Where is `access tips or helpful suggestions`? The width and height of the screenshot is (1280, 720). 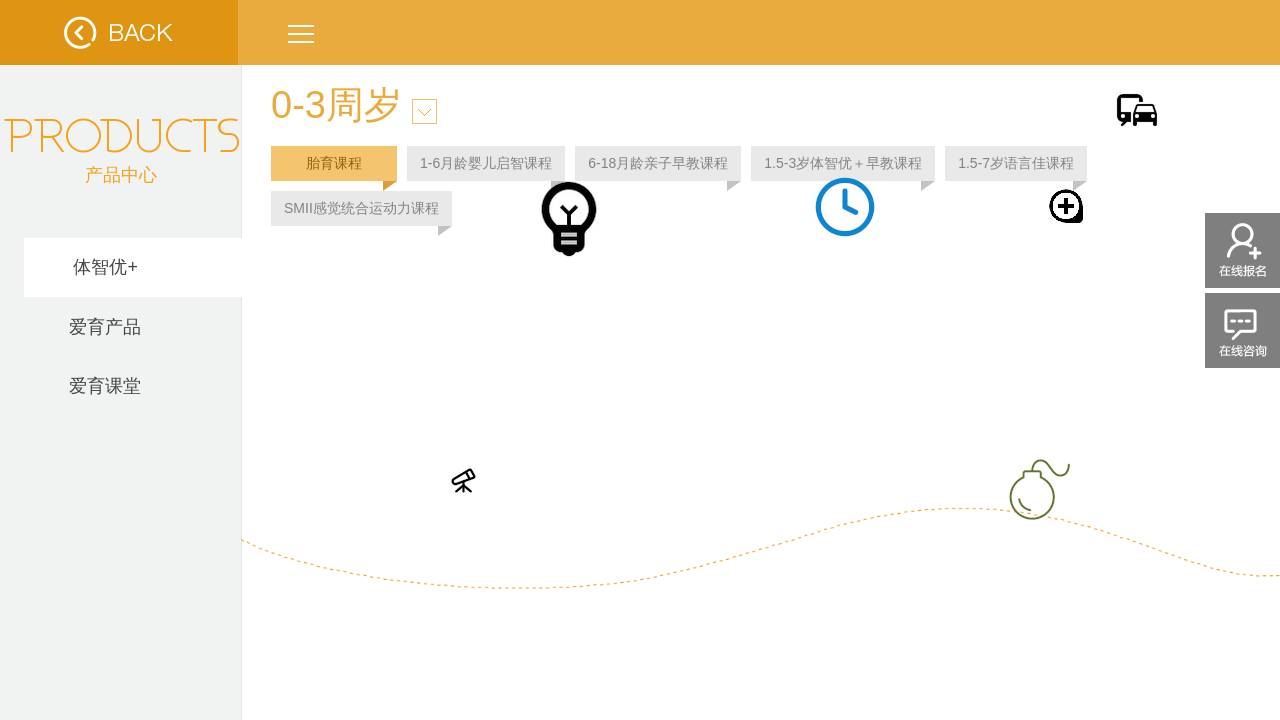
access tips or helpful suggestions is located at coordinates (569, 217).